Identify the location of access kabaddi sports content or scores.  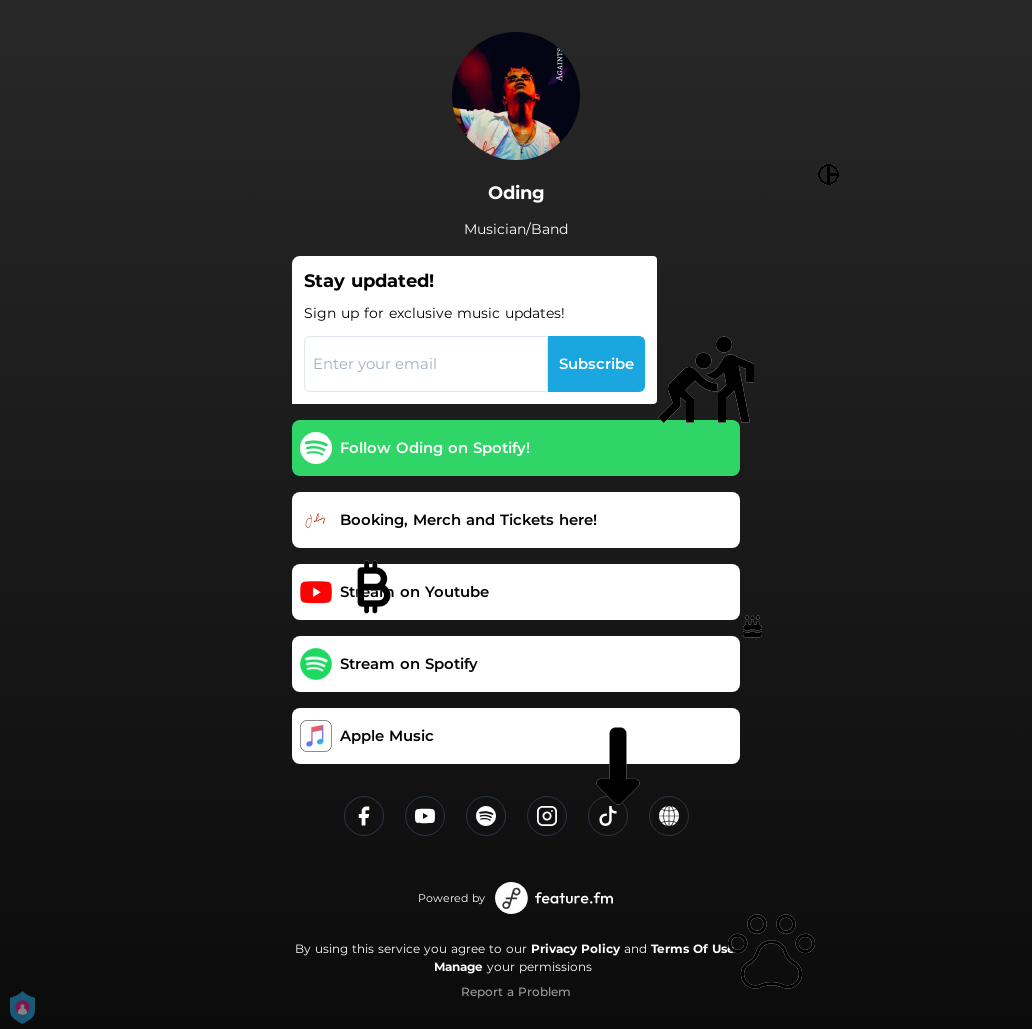
(706, 383).